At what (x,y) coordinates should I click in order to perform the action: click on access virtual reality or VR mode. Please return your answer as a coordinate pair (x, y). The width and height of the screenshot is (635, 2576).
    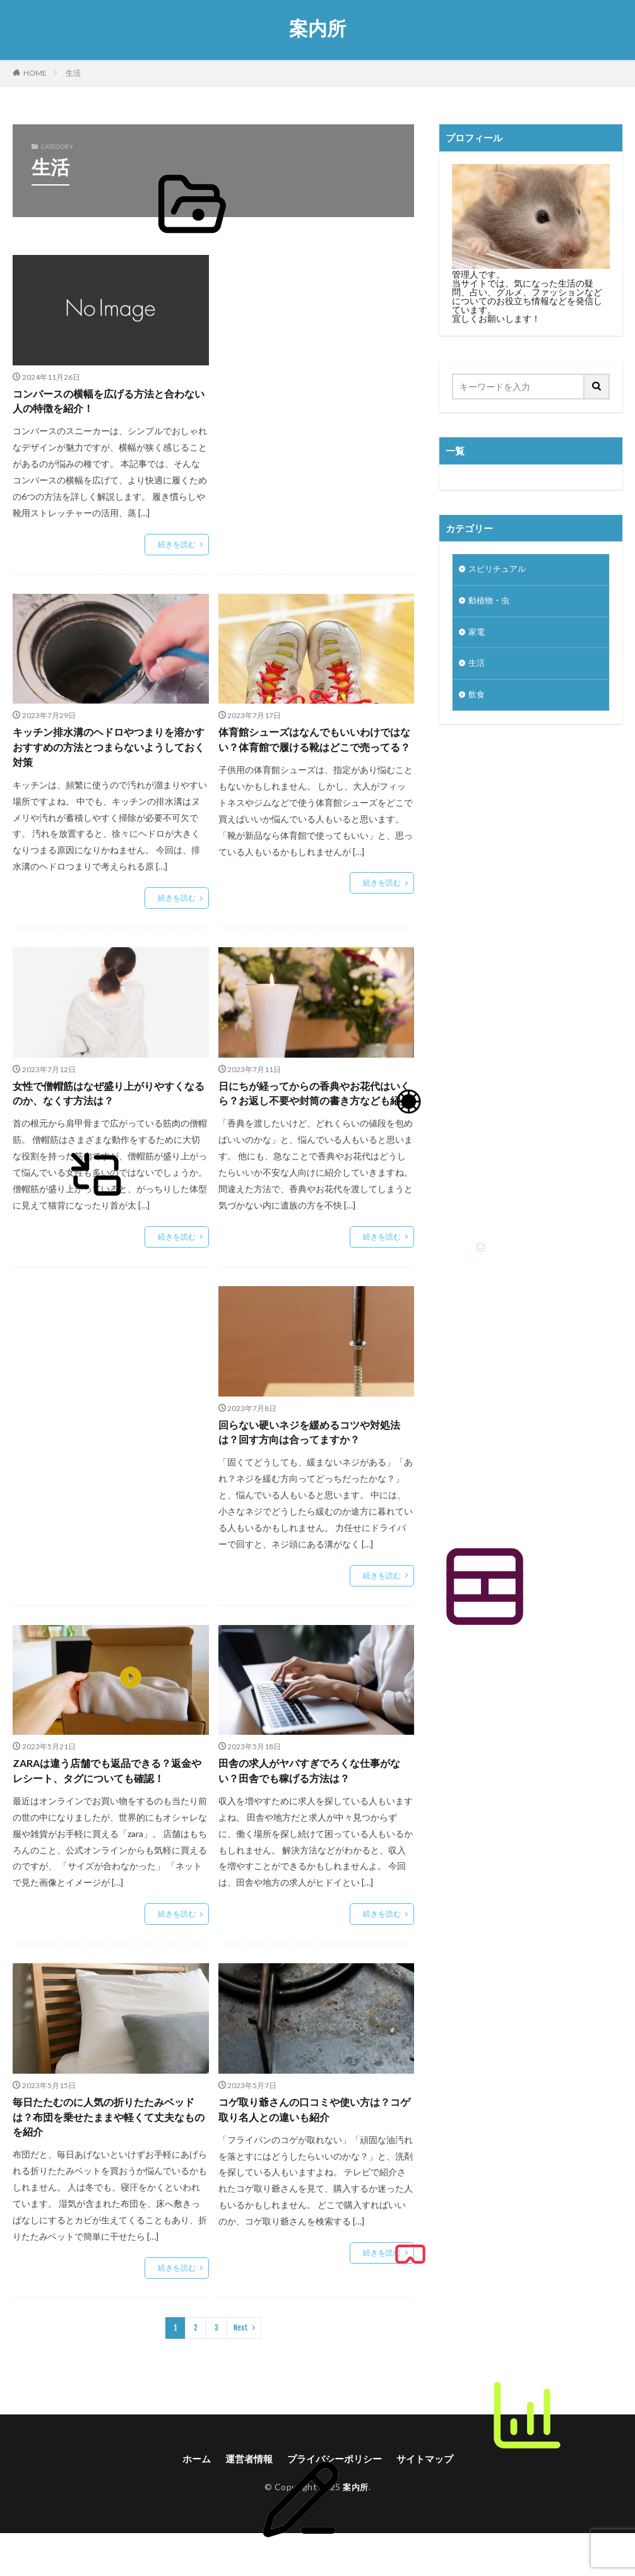
    Looking at the image, I should click on (410, 2254).